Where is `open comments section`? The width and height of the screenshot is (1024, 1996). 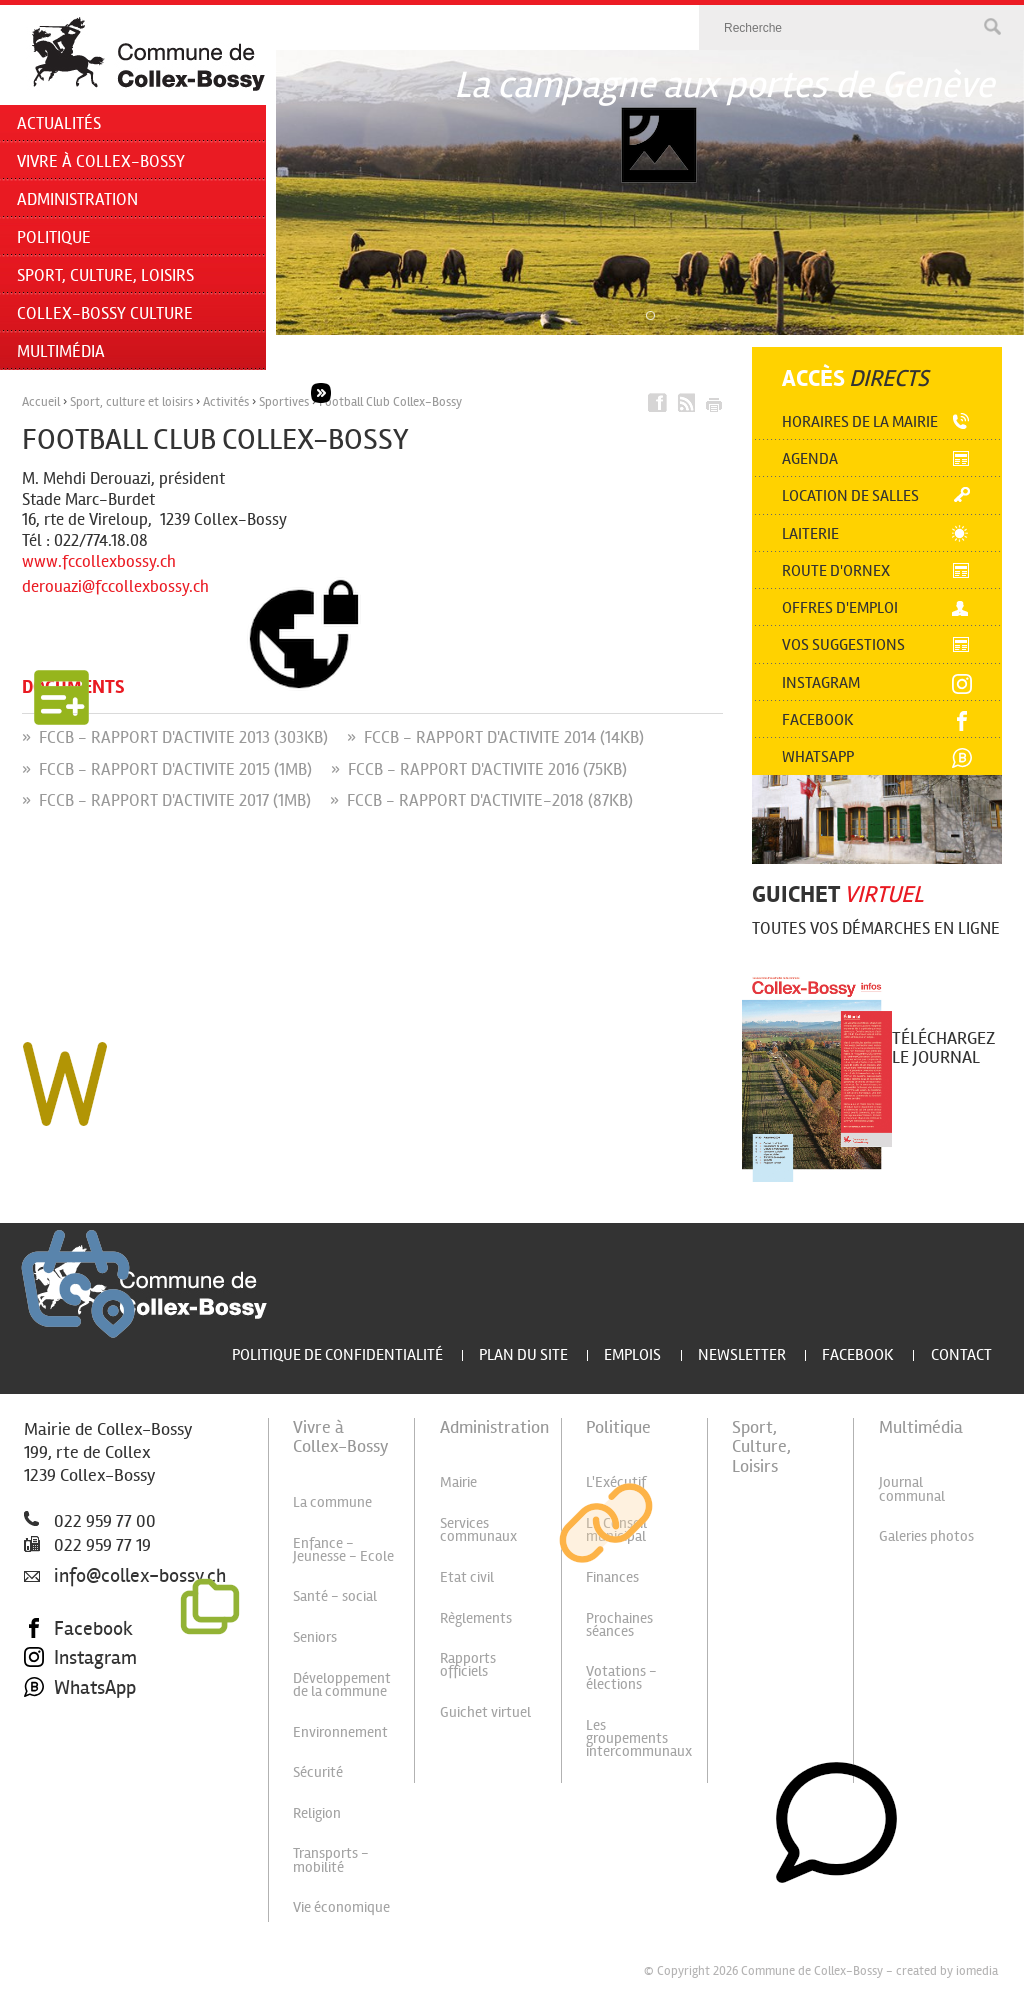
open comments section is located at coordinates (836, 1822).